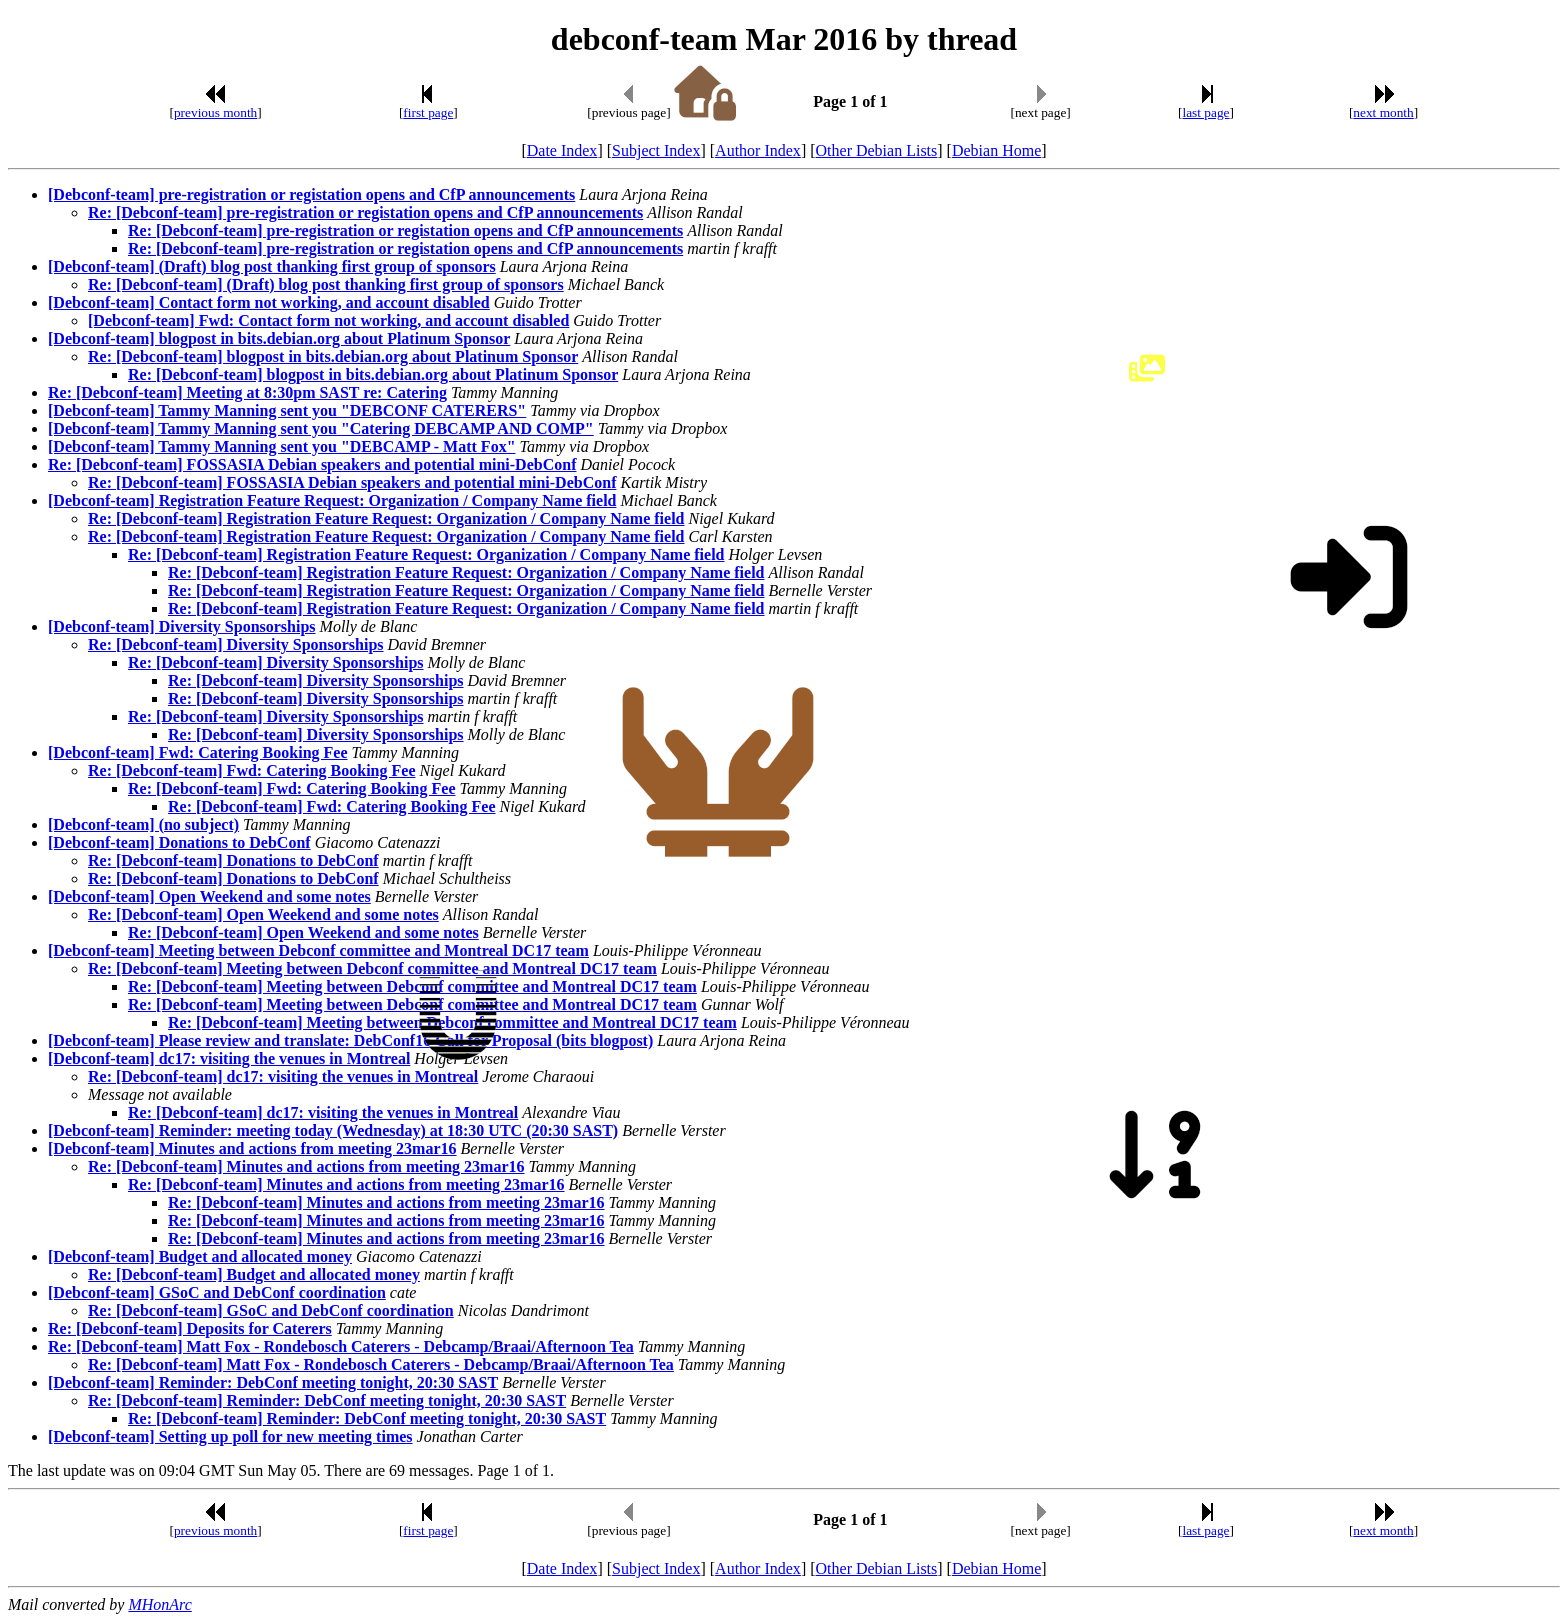  What do you see at coordinates (1349, 577) in the screenshot?
I see `sign in to your account` at bounding box center [1349, 577].